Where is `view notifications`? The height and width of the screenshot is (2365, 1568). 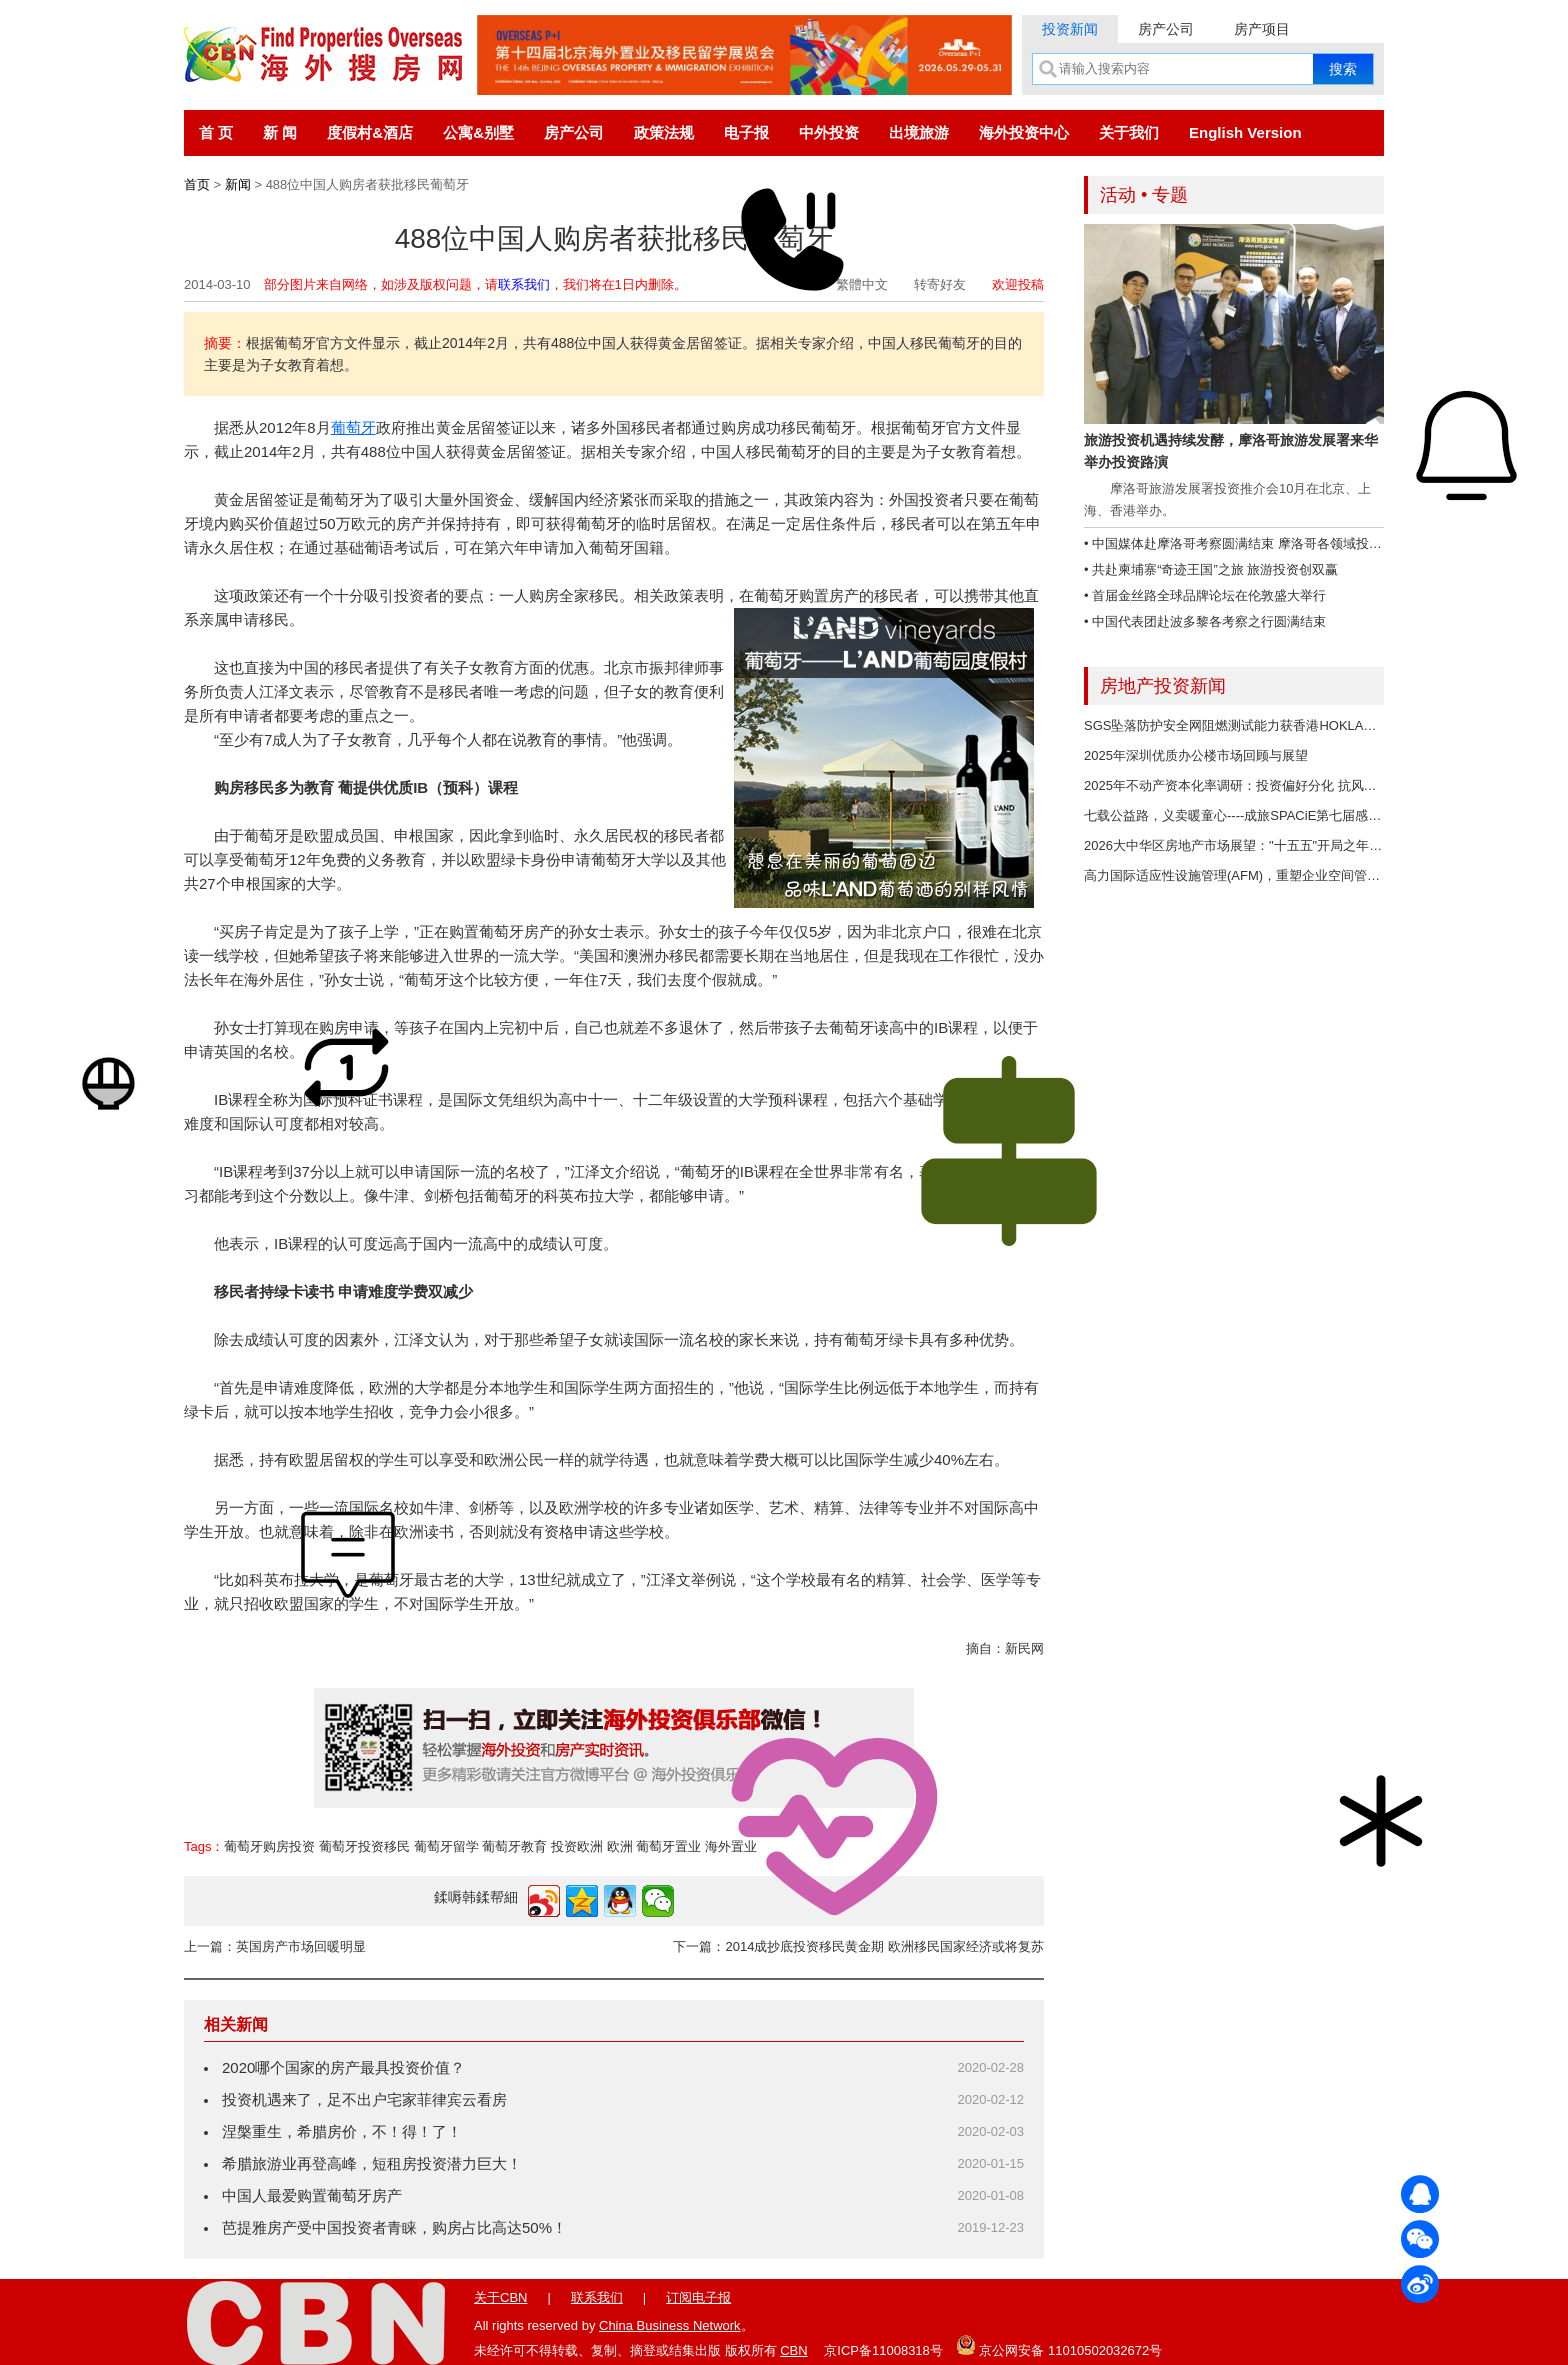
view notifications is located at coordinates (1466, 445).